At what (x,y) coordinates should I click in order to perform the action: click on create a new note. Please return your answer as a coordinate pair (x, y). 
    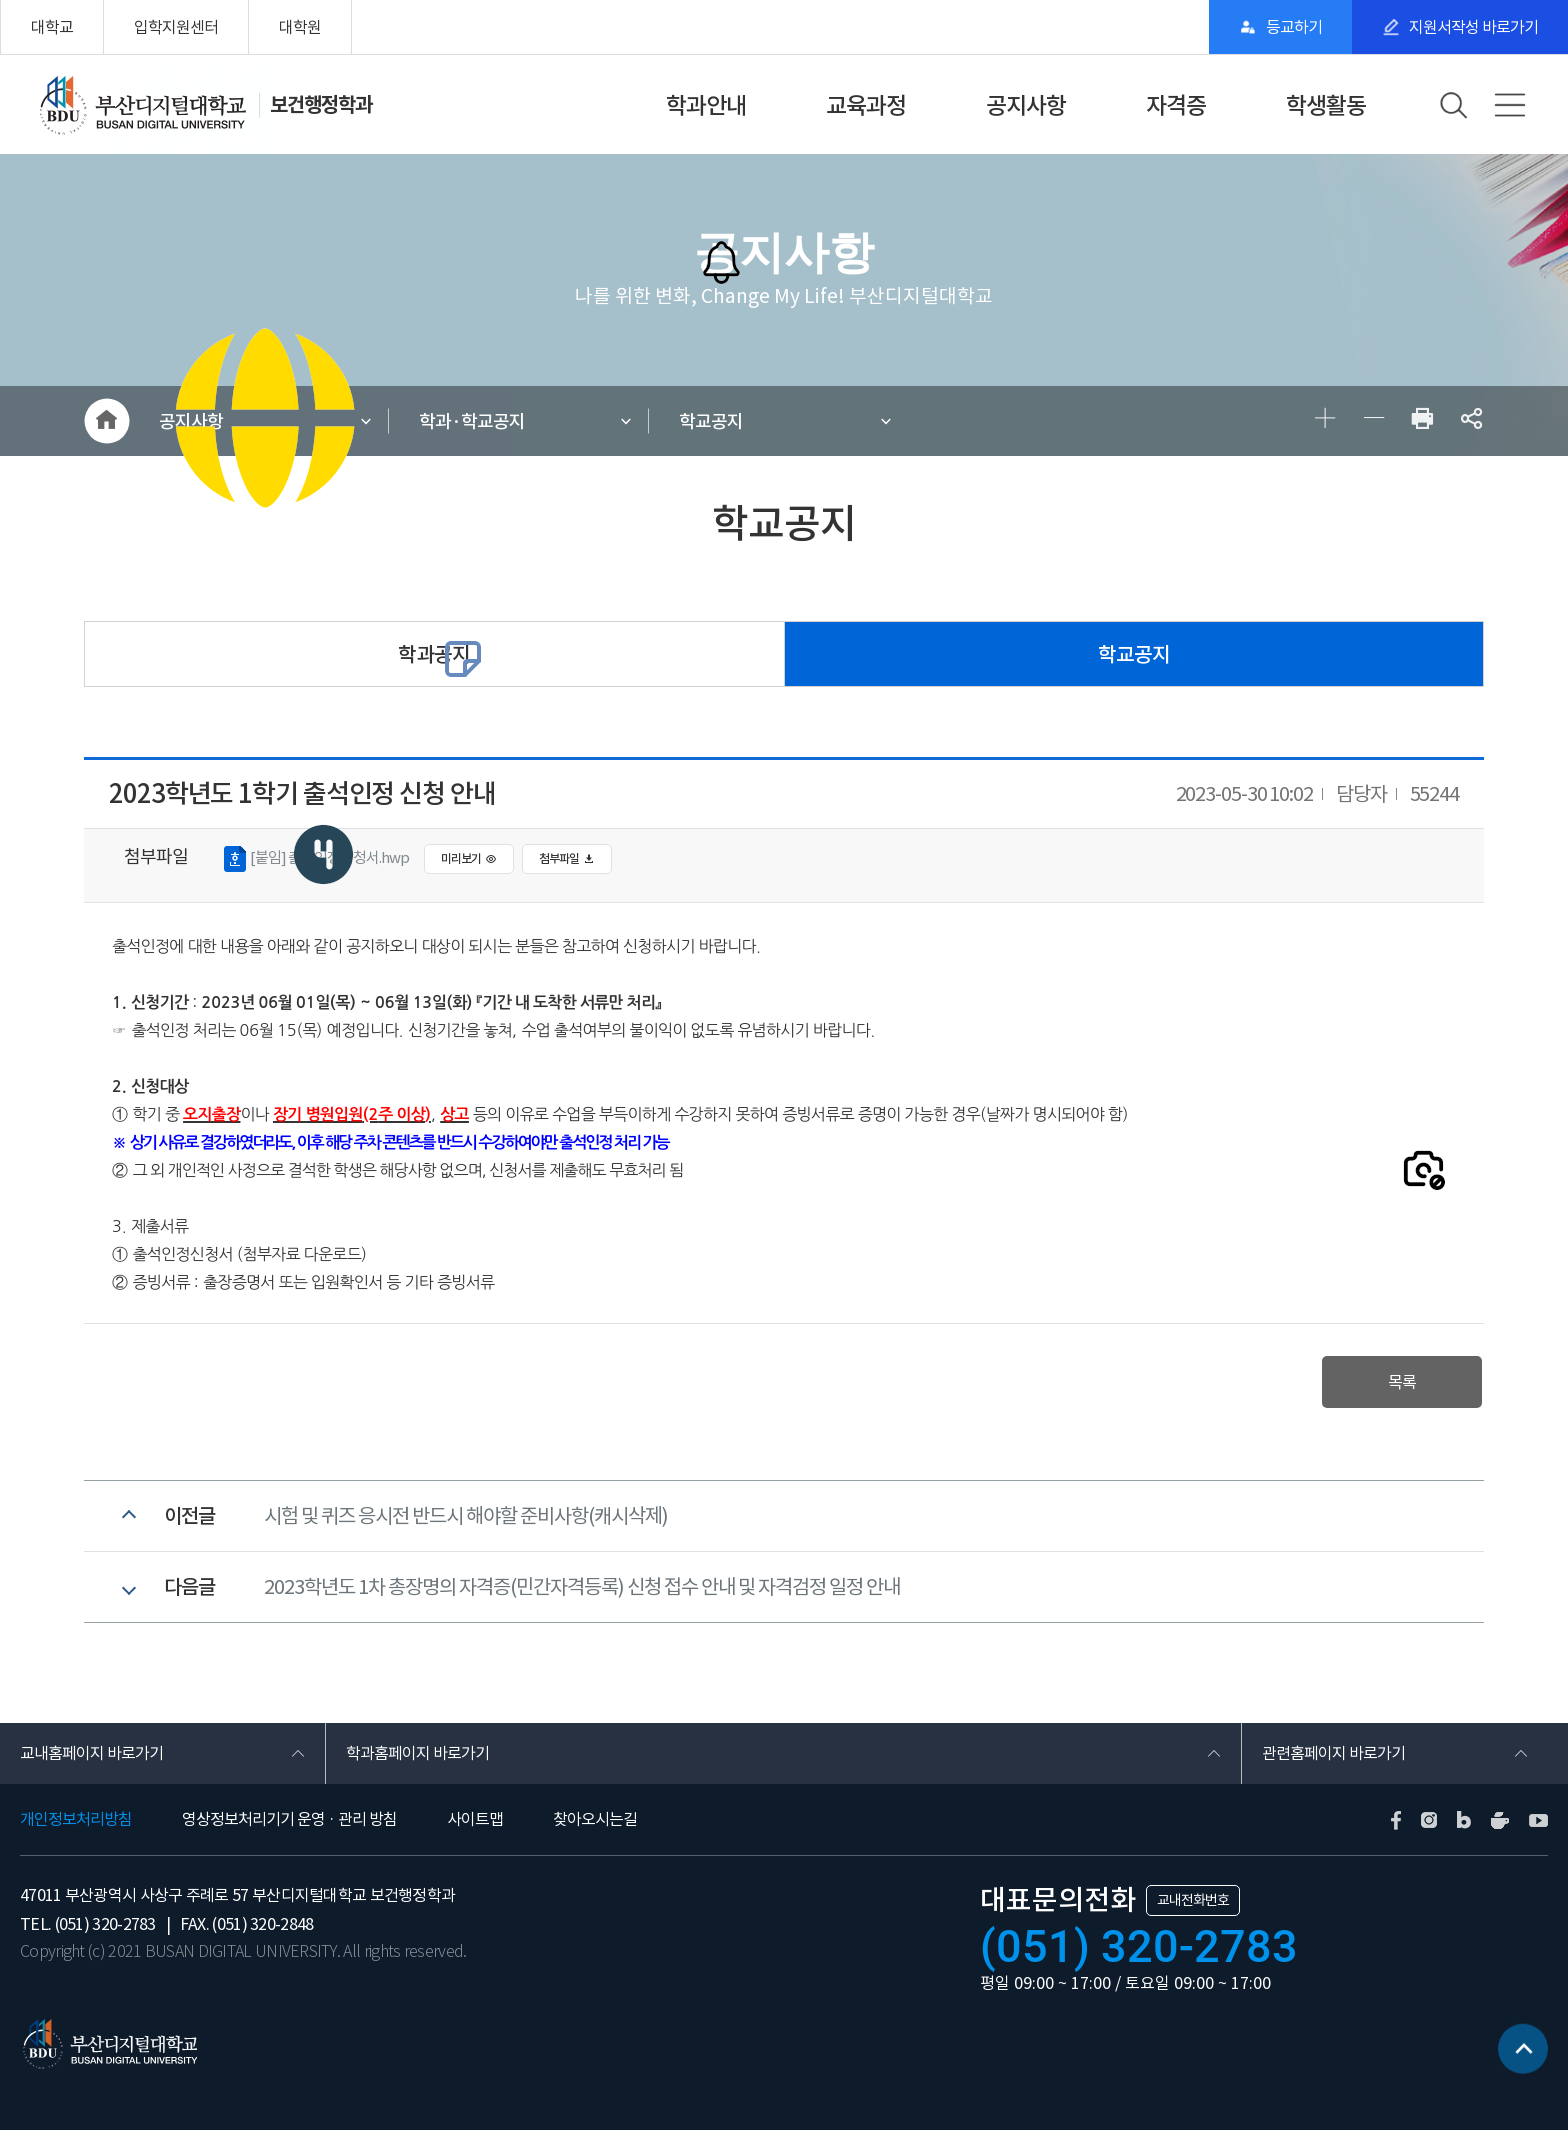
    Looking at the image, I should click on (463, 659).